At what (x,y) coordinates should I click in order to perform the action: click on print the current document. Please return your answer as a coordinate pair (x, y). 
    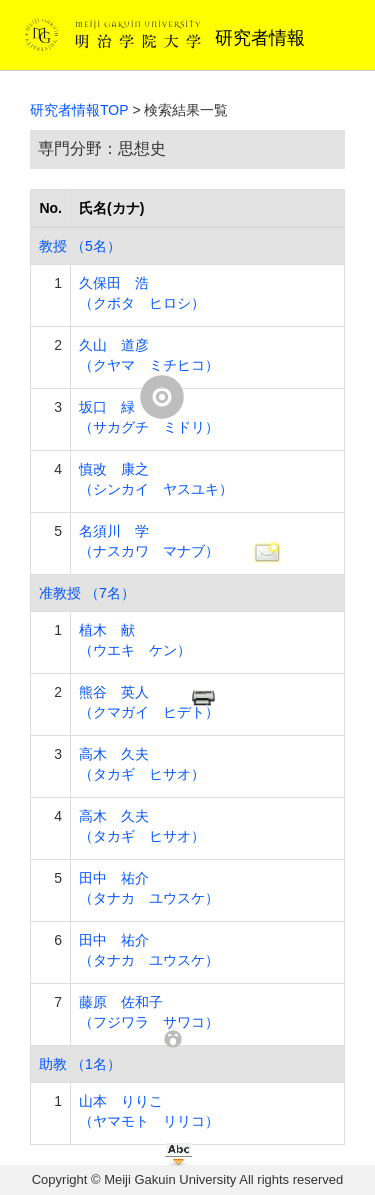
    Looking at the image, I should click on (203, 697).